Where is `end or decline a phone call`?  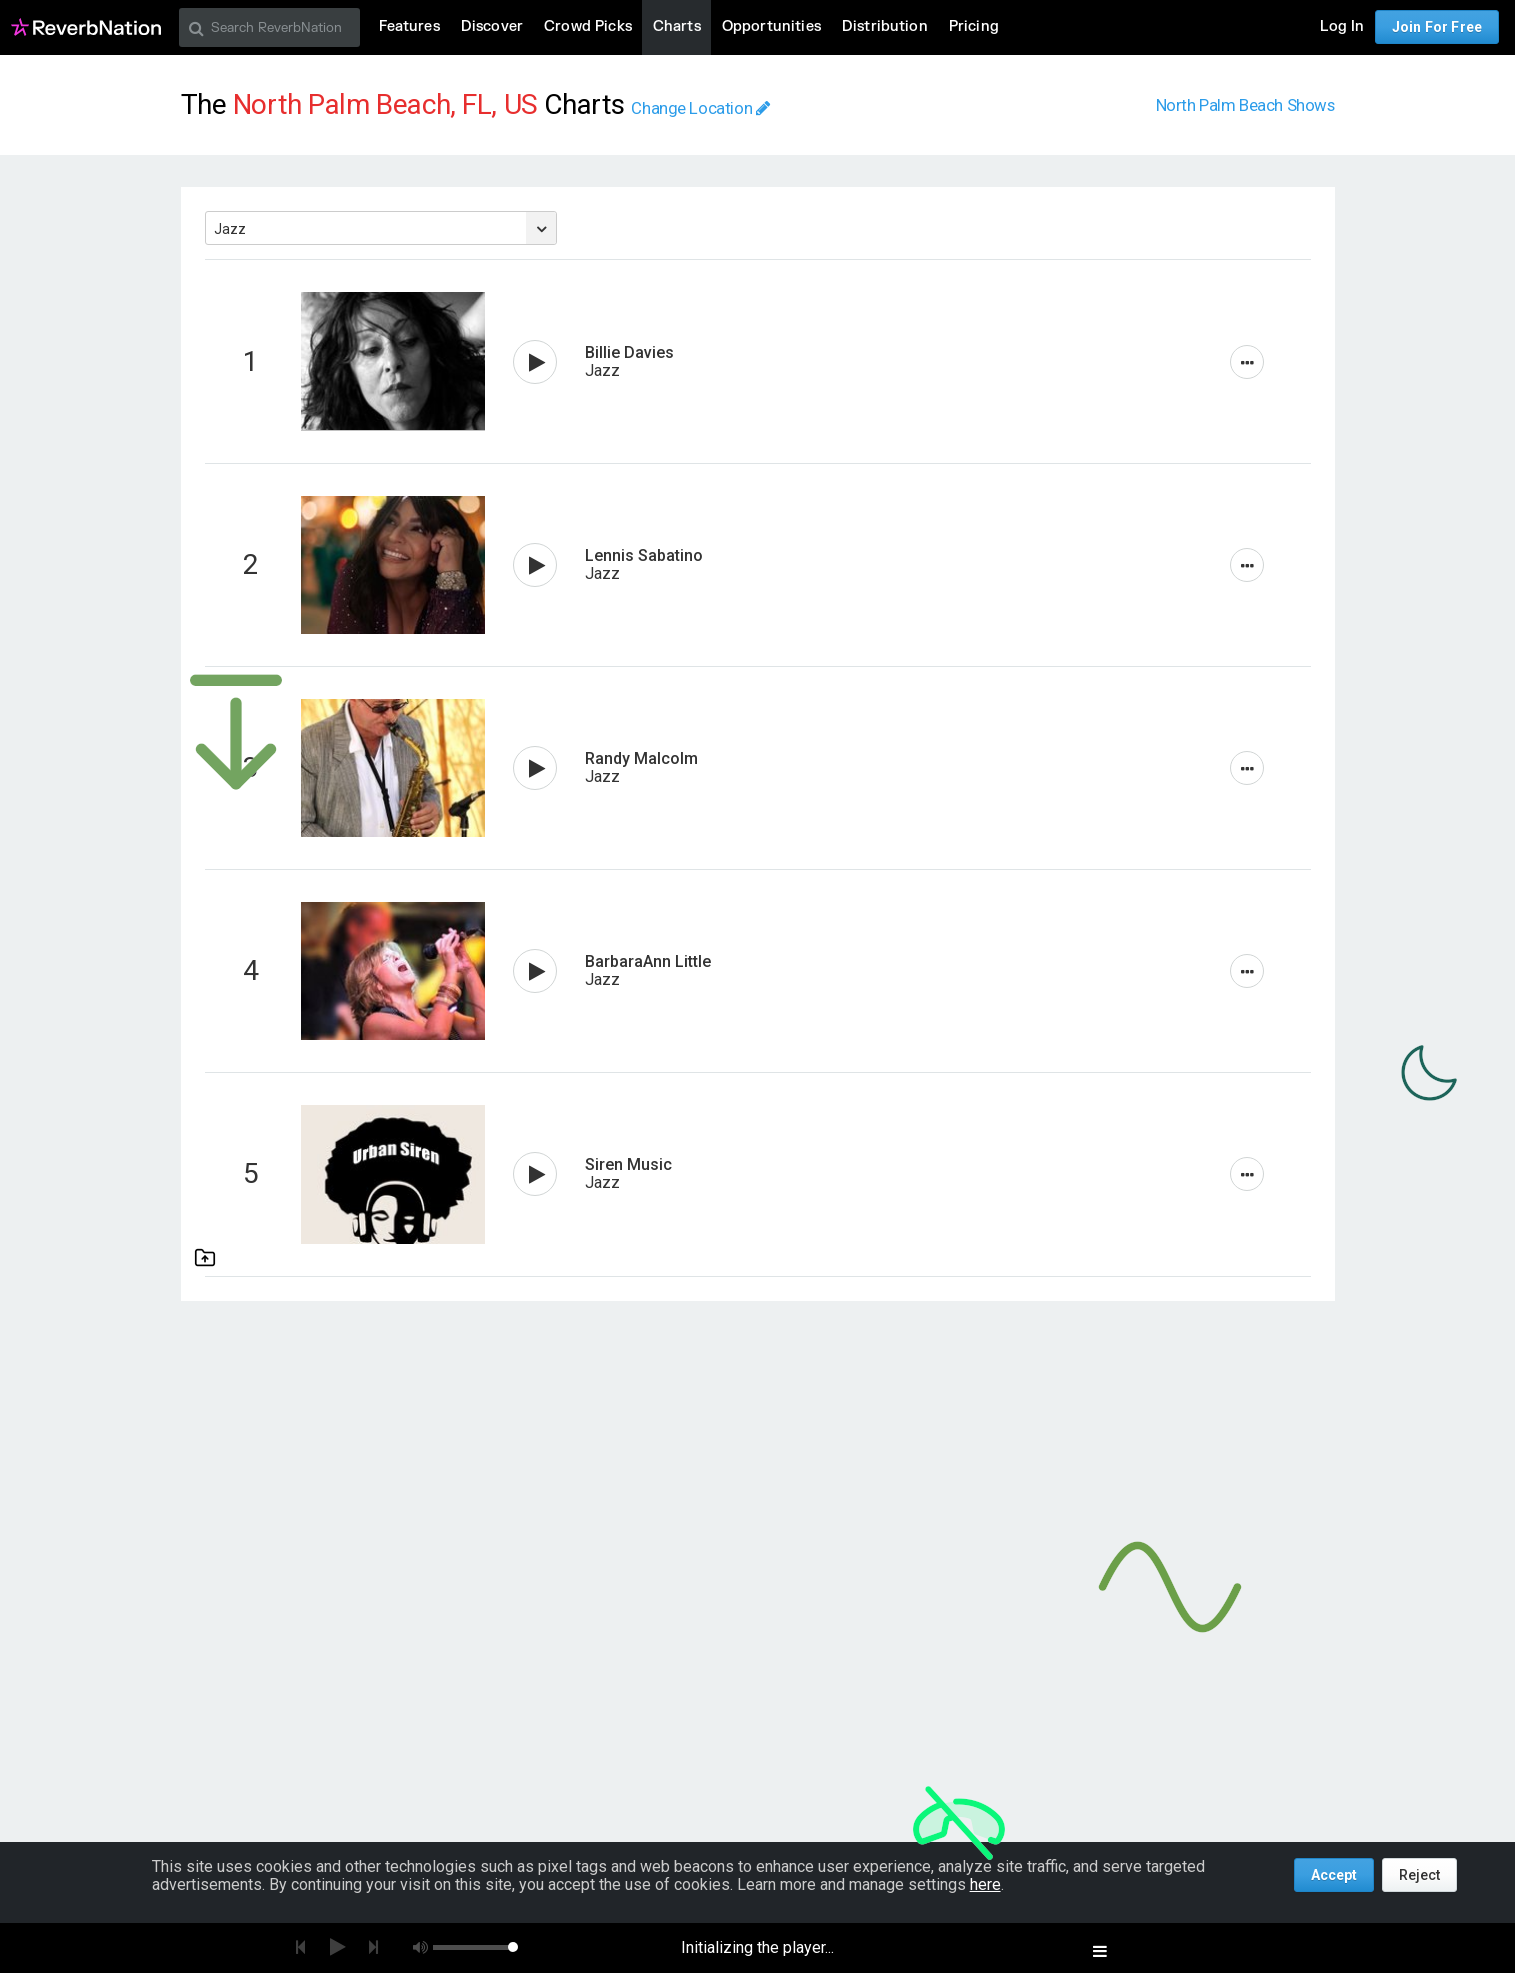 end or decline a phone call is located at coordinates (959, 1823).